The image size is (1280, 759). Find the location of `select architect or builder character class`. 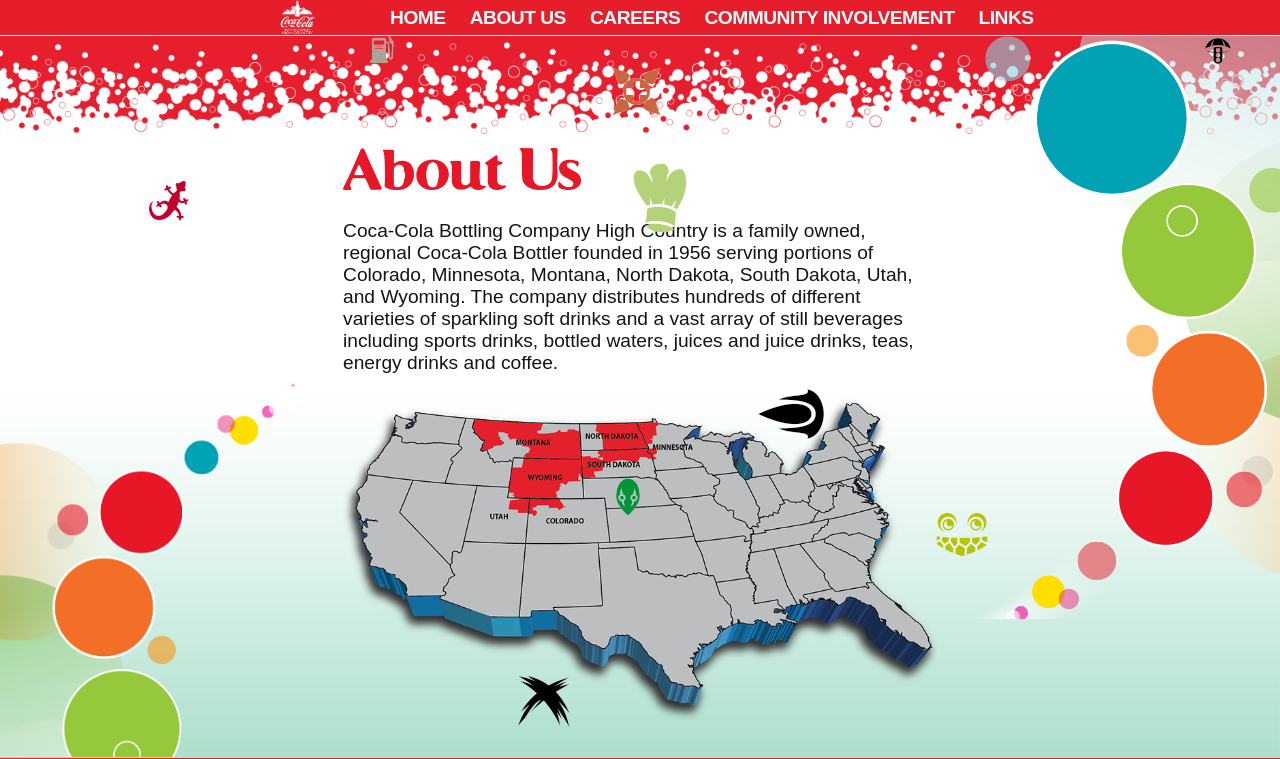

select architect or builder character class is located at coordinates (628, 497).